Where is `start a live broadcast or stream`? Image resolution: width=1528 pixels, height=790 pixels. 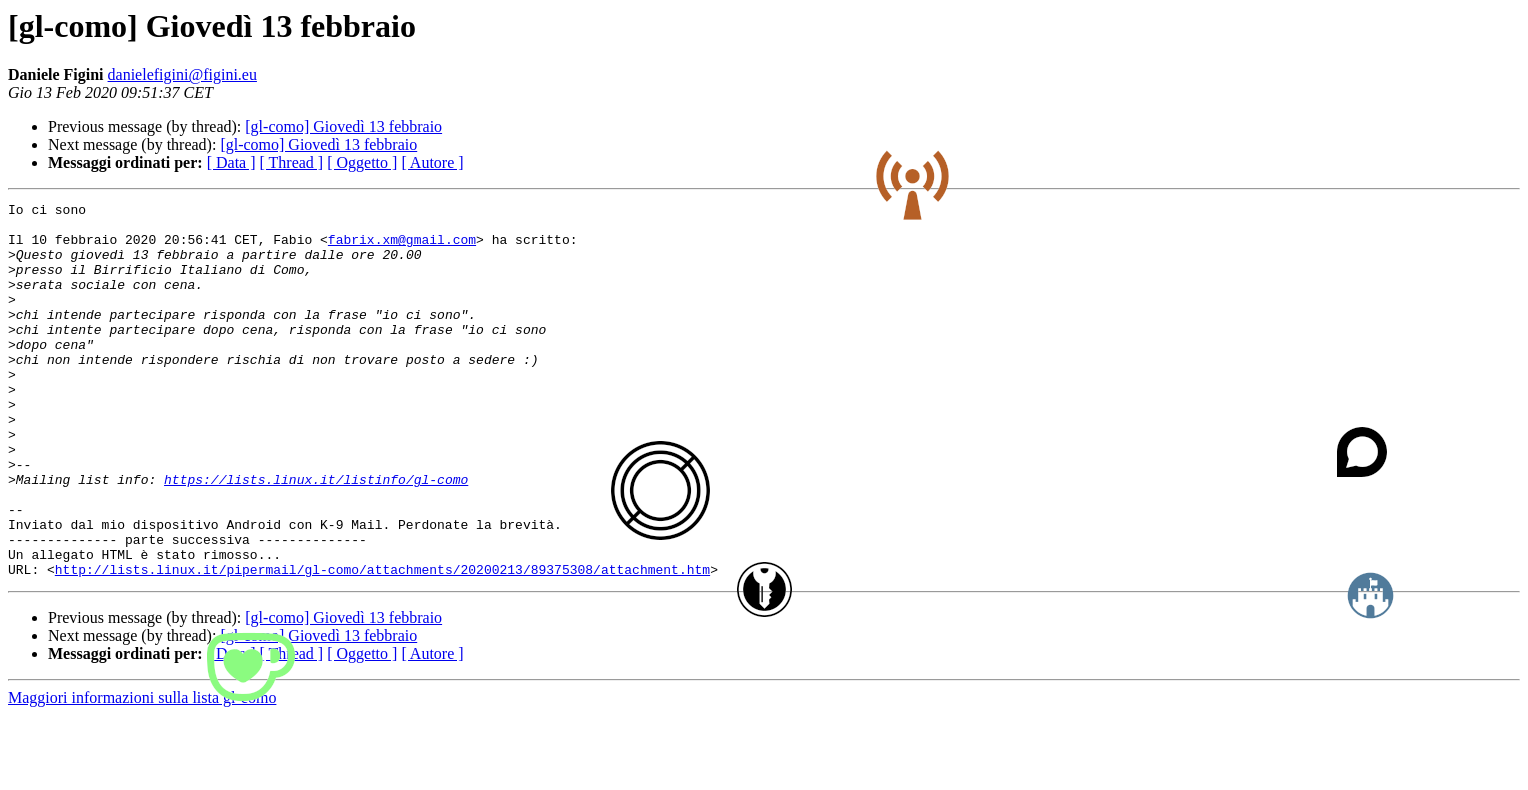 start a live broadcast or stream is located at coordinates (912, 183).